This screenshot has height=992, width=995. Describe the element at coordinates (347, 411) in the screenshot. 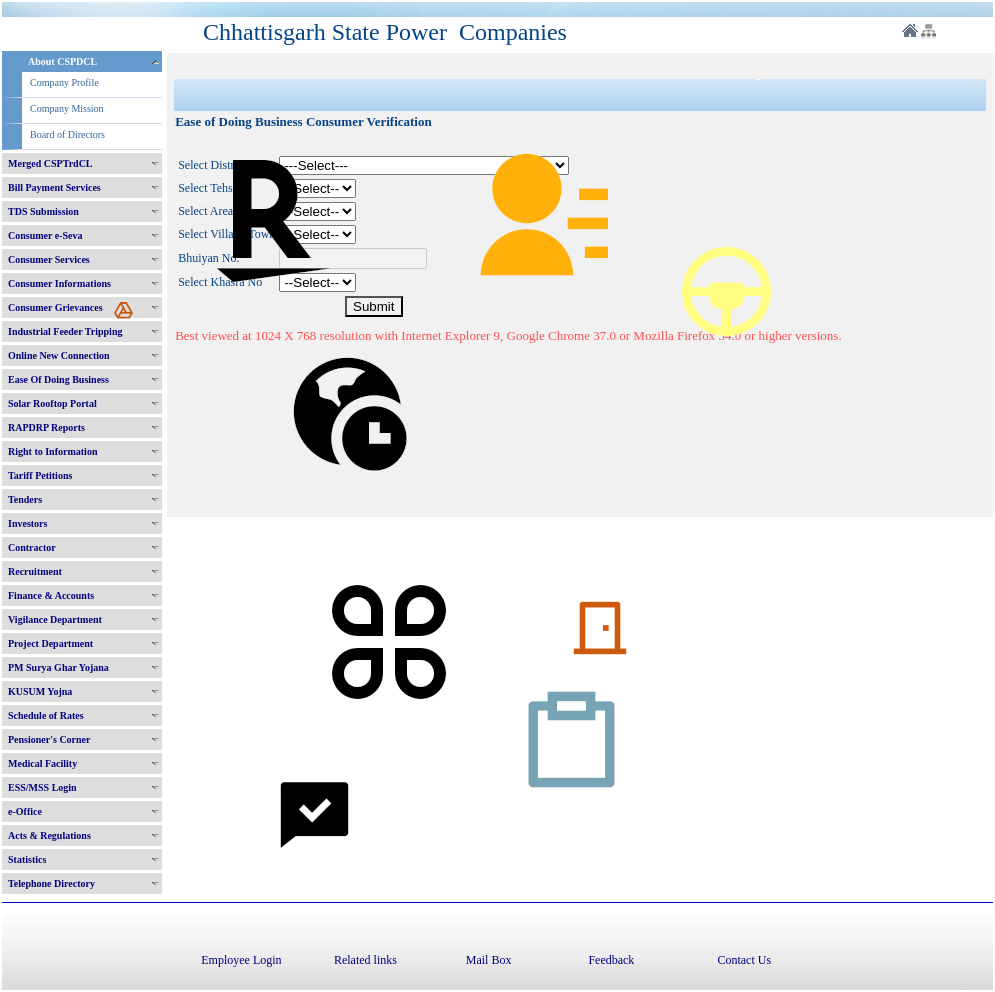

I see `view or set time zone settings` at that location.